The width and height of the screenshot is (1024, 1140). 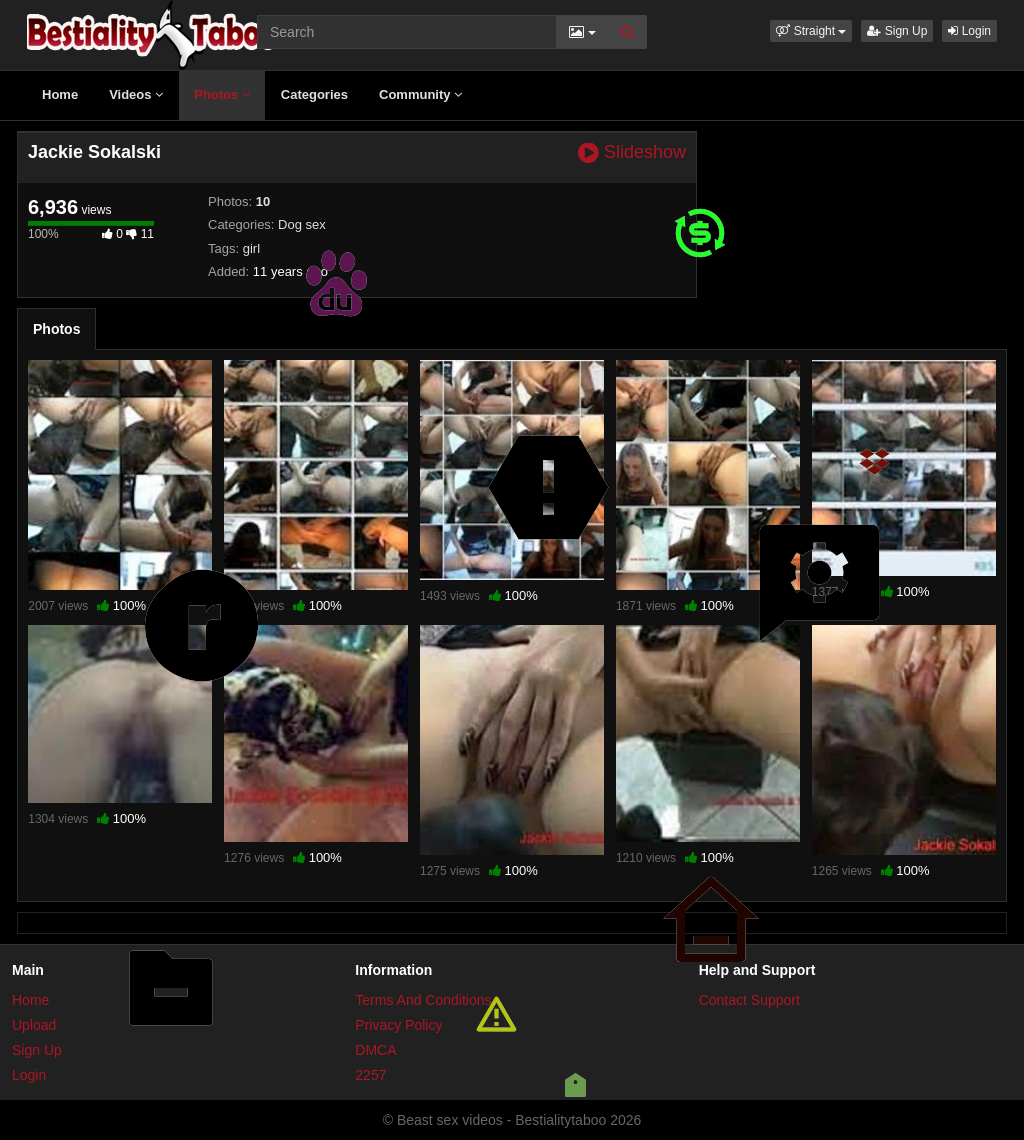 What do you see at coordinates (201, 625) in the screenshot?
I see `open the Ravelry app` at bounding box center [201, 625].